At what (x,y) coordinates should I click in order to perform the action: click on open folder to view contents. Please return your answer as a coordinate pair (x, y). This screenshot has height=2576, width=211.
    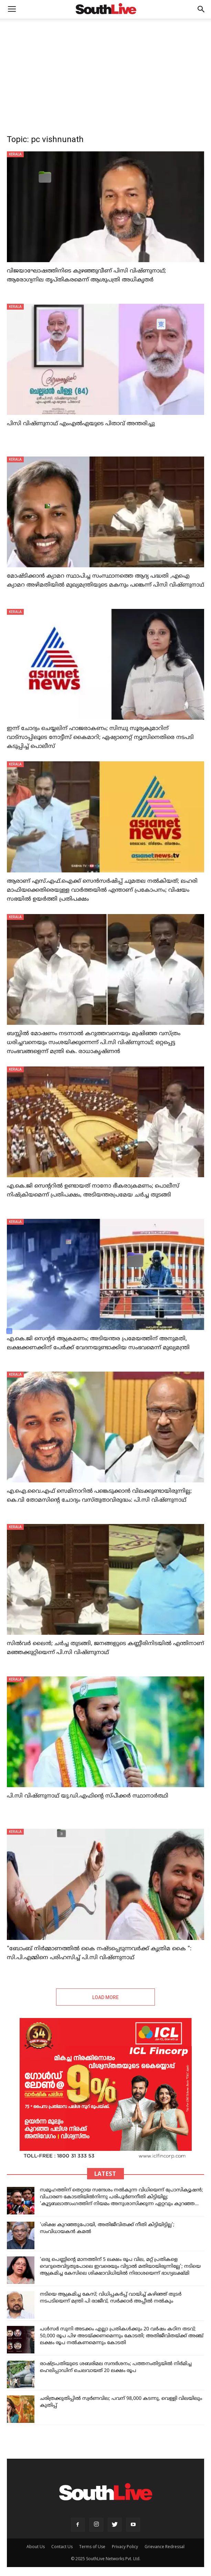
    Looking at the image, I should click on (135, 1259).